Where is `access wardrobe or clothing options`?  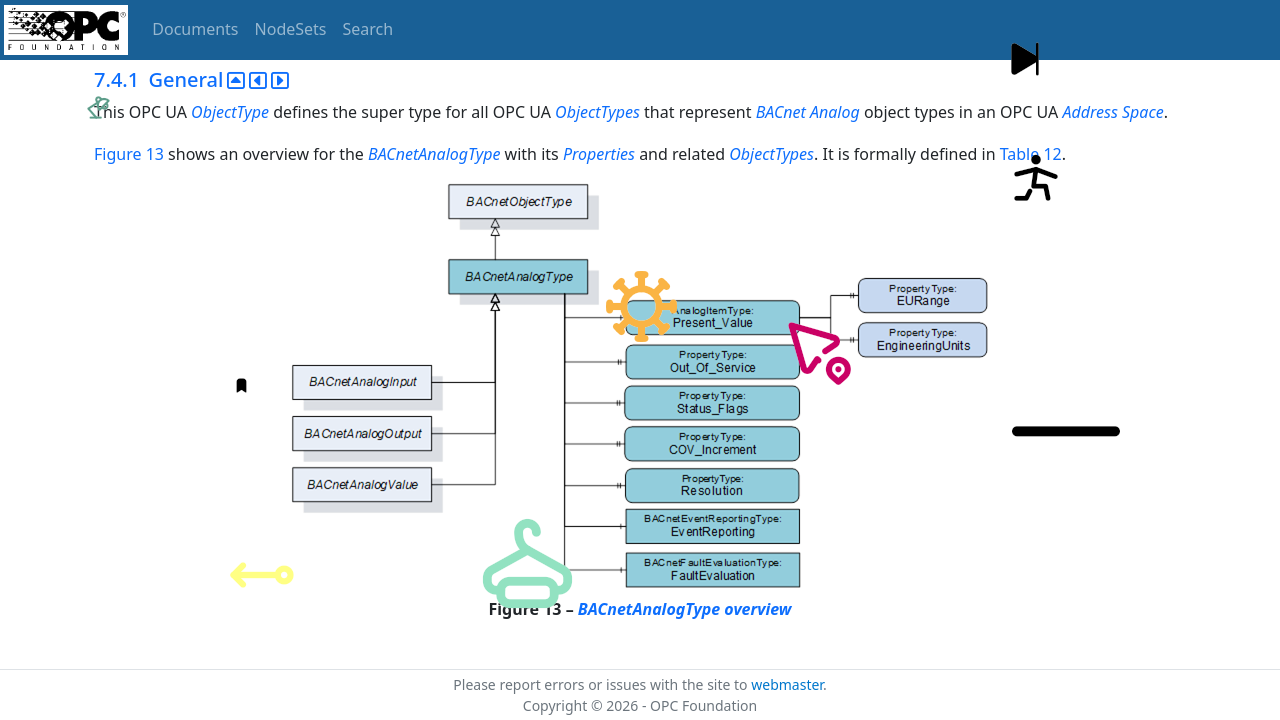
access wardrobe or clothing options is located at coordinates (527, 563).